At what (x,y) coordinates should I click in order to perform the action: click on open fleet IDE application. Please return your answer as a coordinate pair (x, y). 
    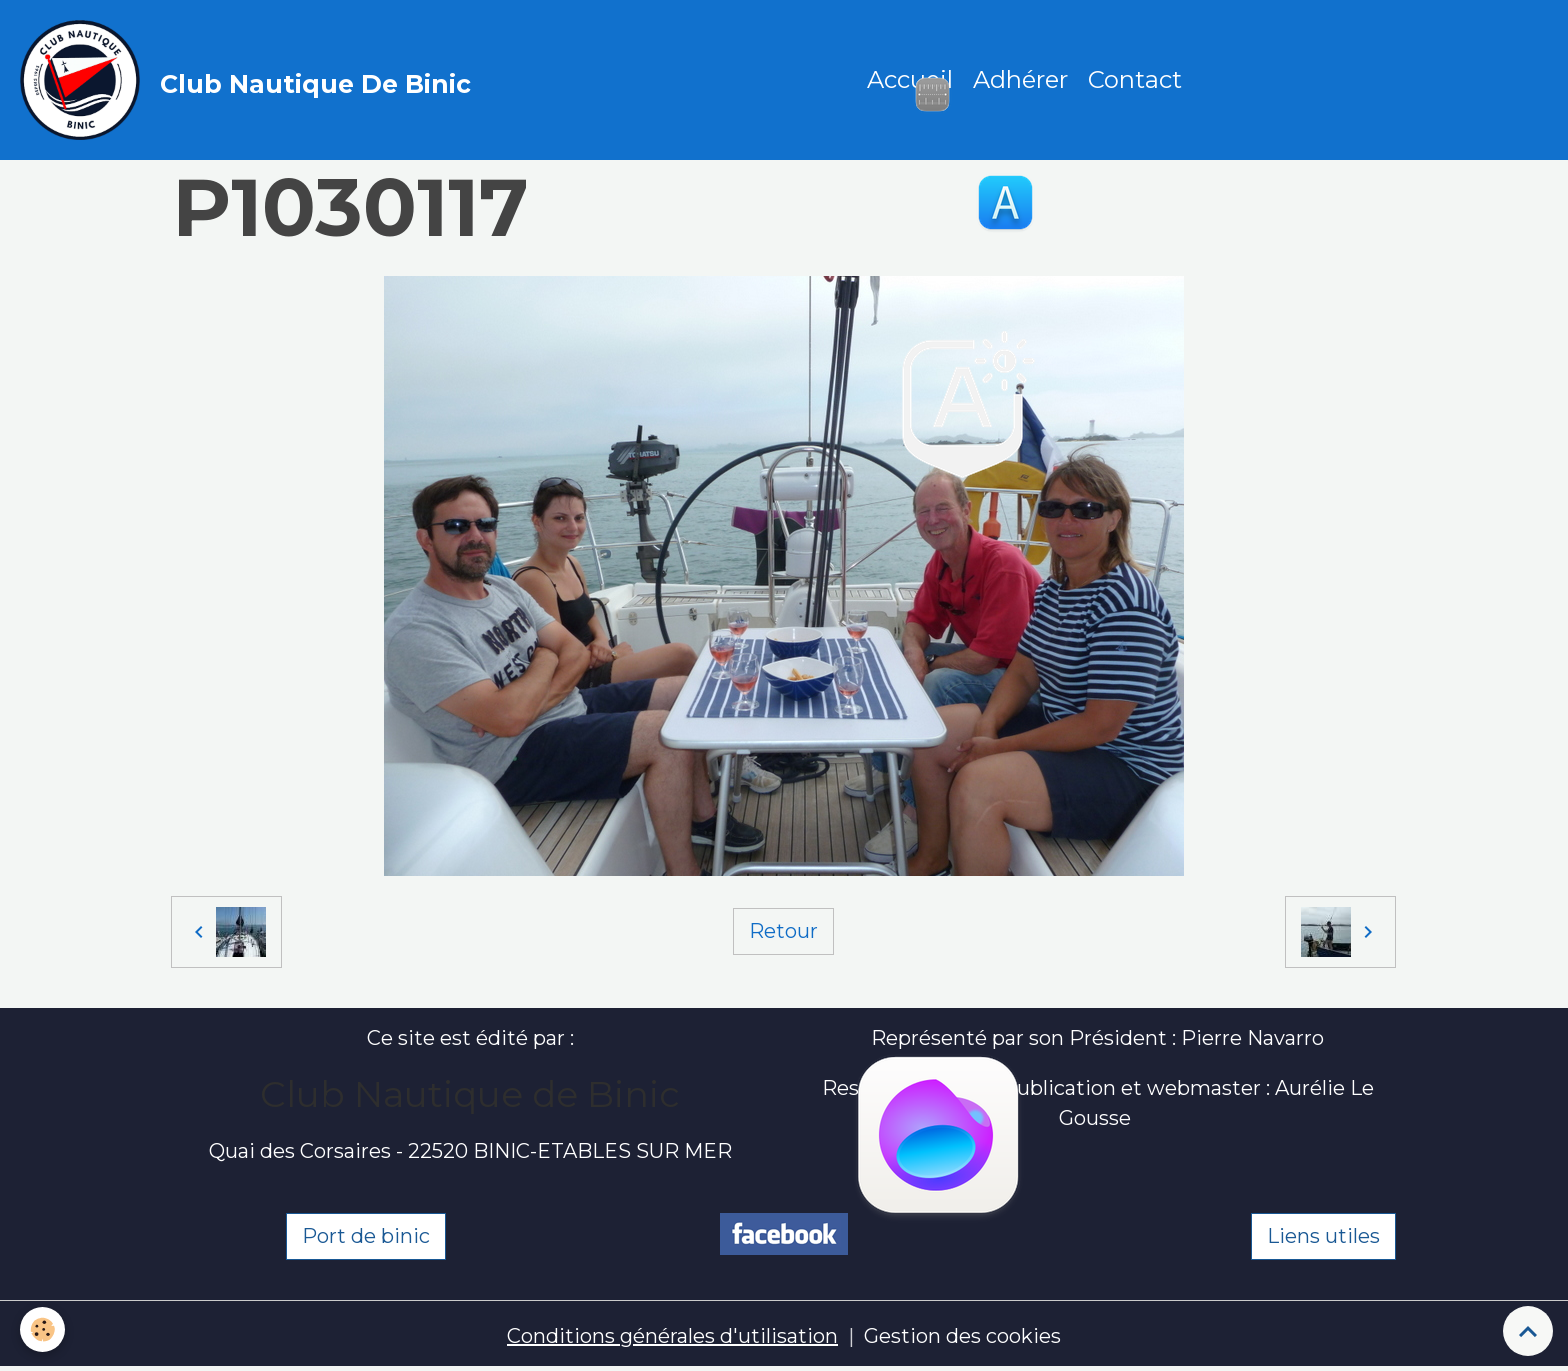
    Looking at the image, I should click on (936, 1135).